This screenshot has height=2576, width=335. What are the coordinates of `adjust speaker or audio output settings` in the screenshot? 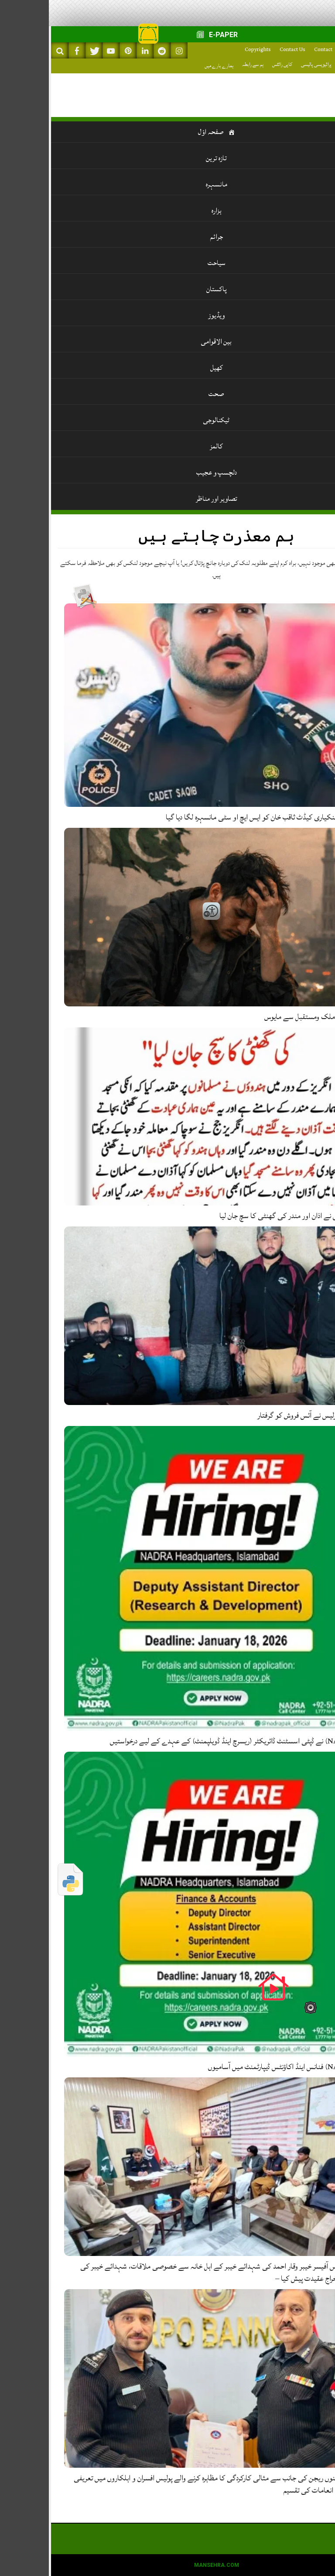 It's located at (311, 2008).